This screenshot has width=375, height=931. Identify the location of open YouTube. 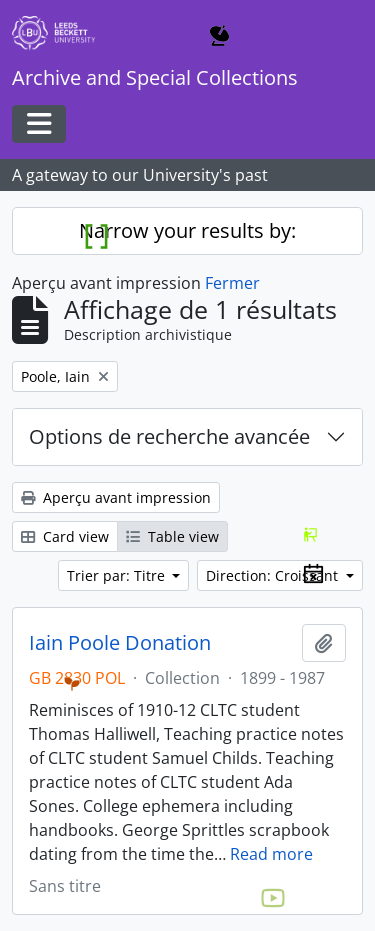
(273, 898).